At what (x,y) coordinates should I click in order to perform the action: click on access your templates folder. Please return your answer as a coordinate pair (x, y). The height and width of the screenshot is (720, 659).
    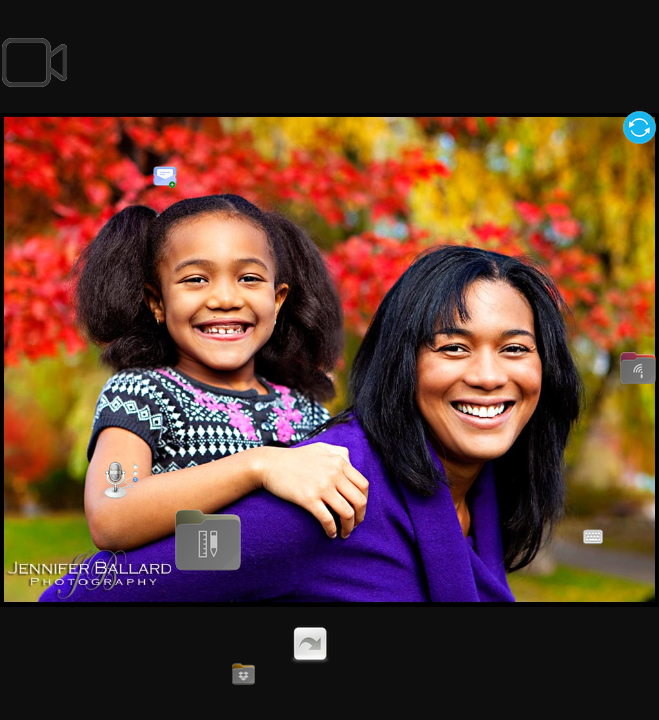
    Looking at the image, I should click on (208, 540).